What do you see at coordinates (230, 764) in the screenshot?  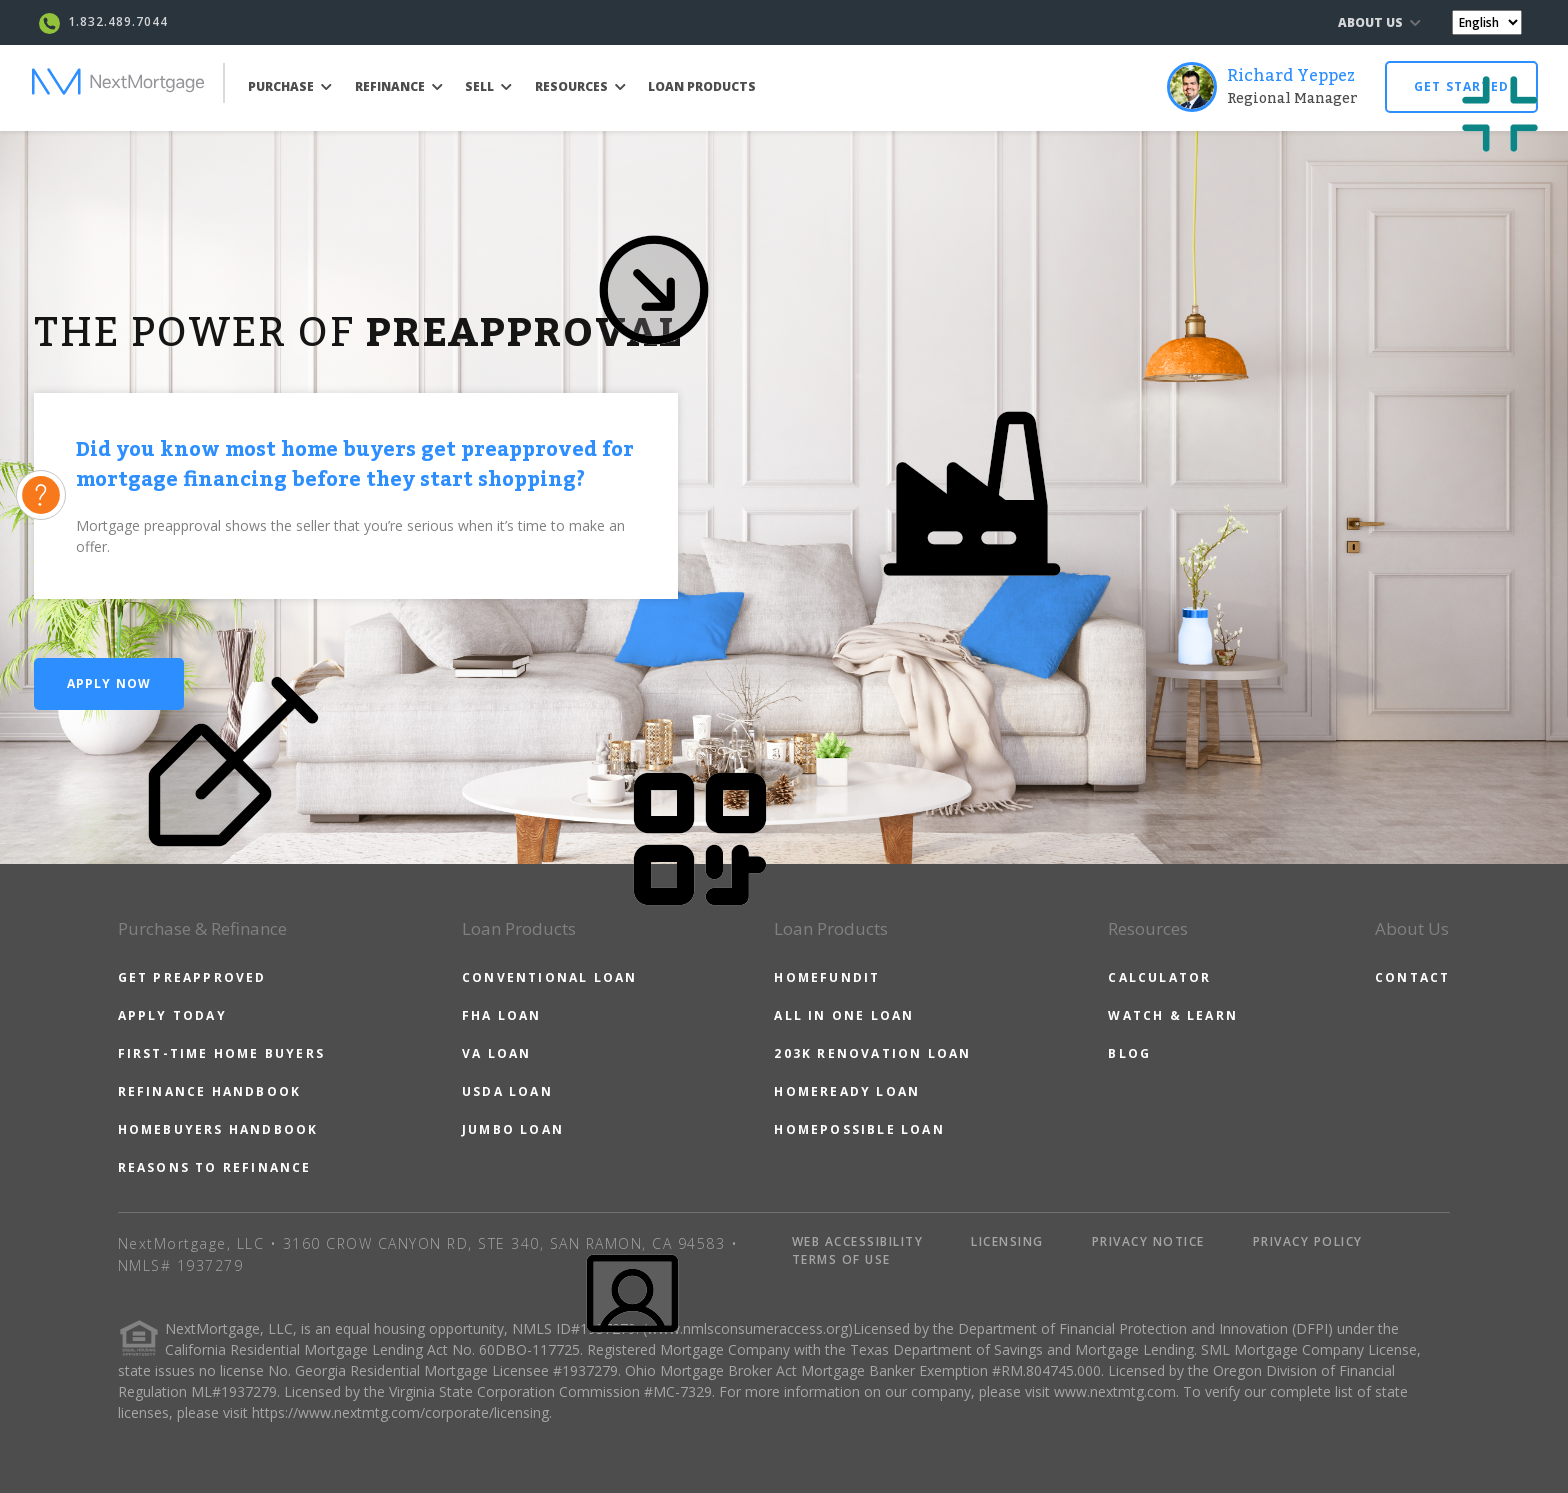 I see `gardening or landscaping tools` at bounding box center [230, 764].